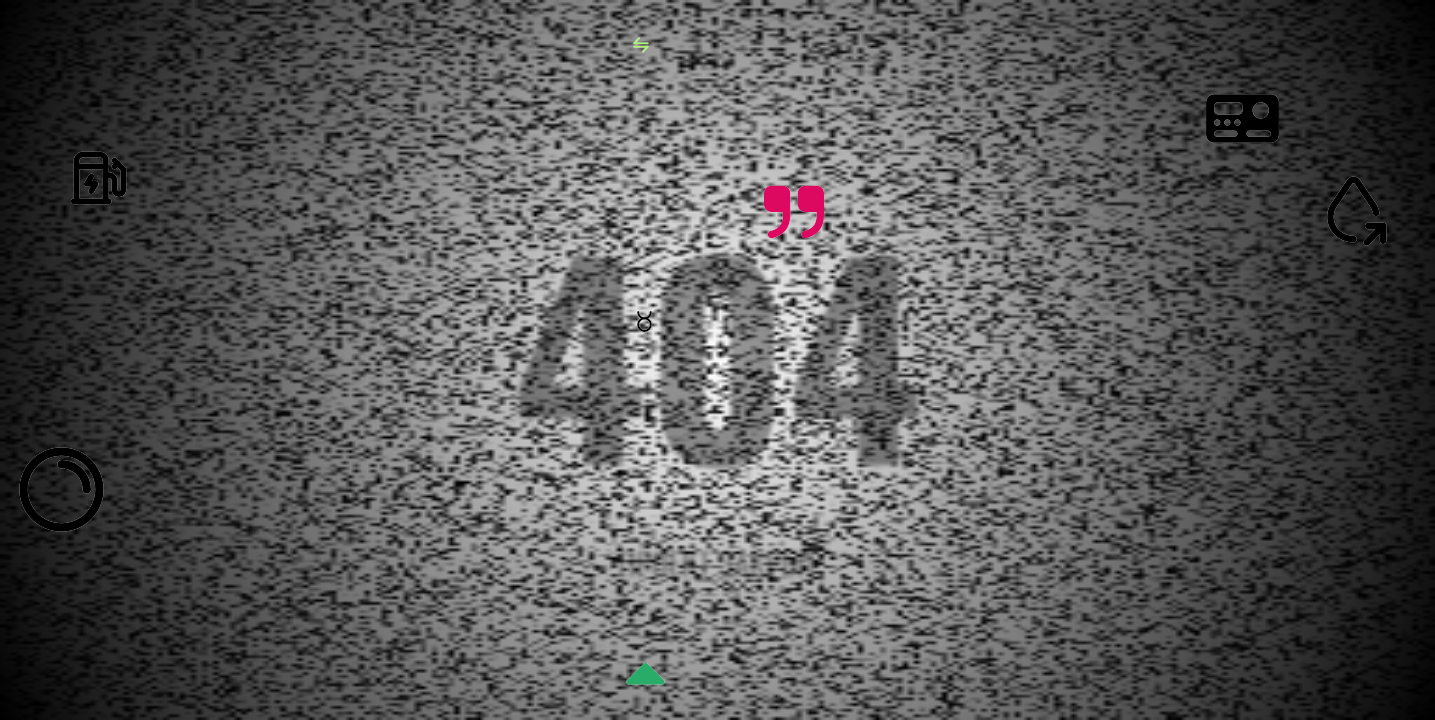 Image resolution: width=1435 pixels, height=720 pixels. Describe the element at coordinates (644, 321) in the screenshot. I see `indicates taurus zodiac sign` at that location.